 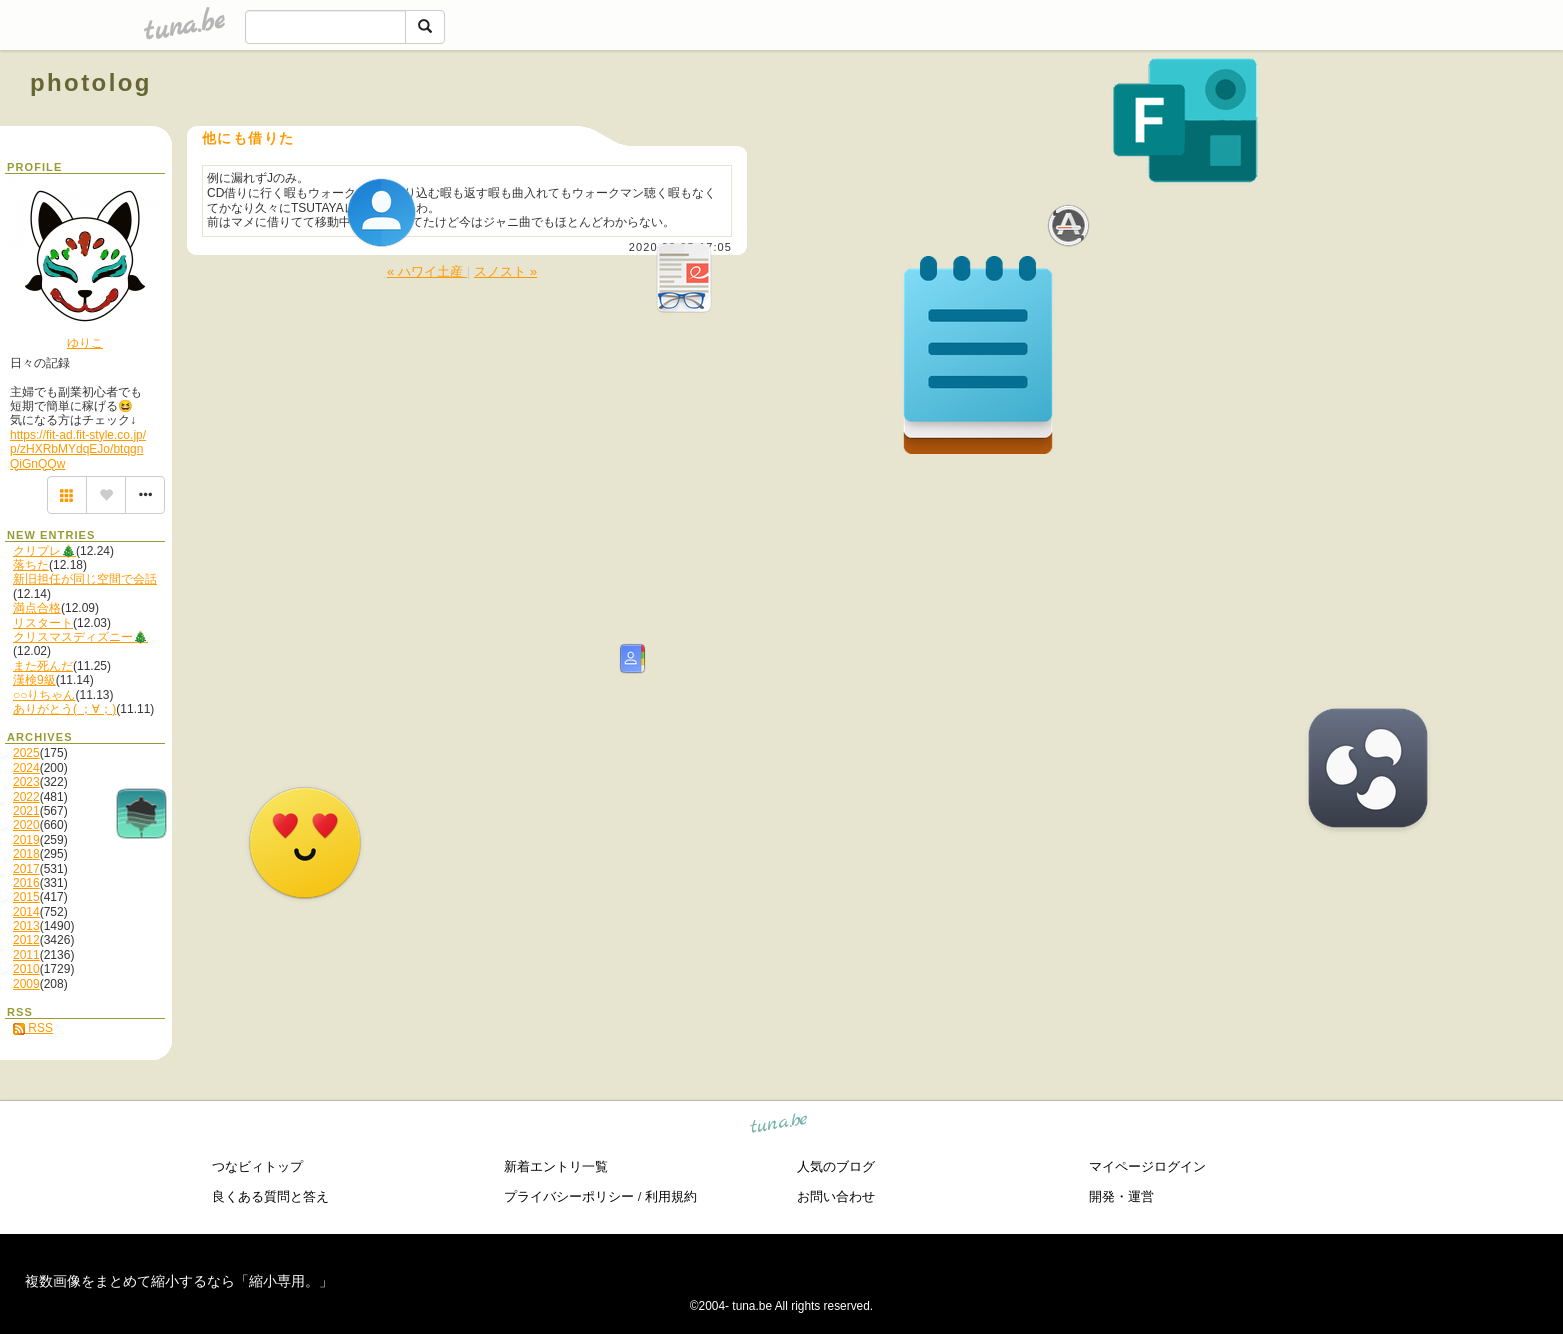 What do you see at coordinates (141, 813) in the screenshot?
I see `launch the GNOME Mines game` at bounding box center [141, 813].